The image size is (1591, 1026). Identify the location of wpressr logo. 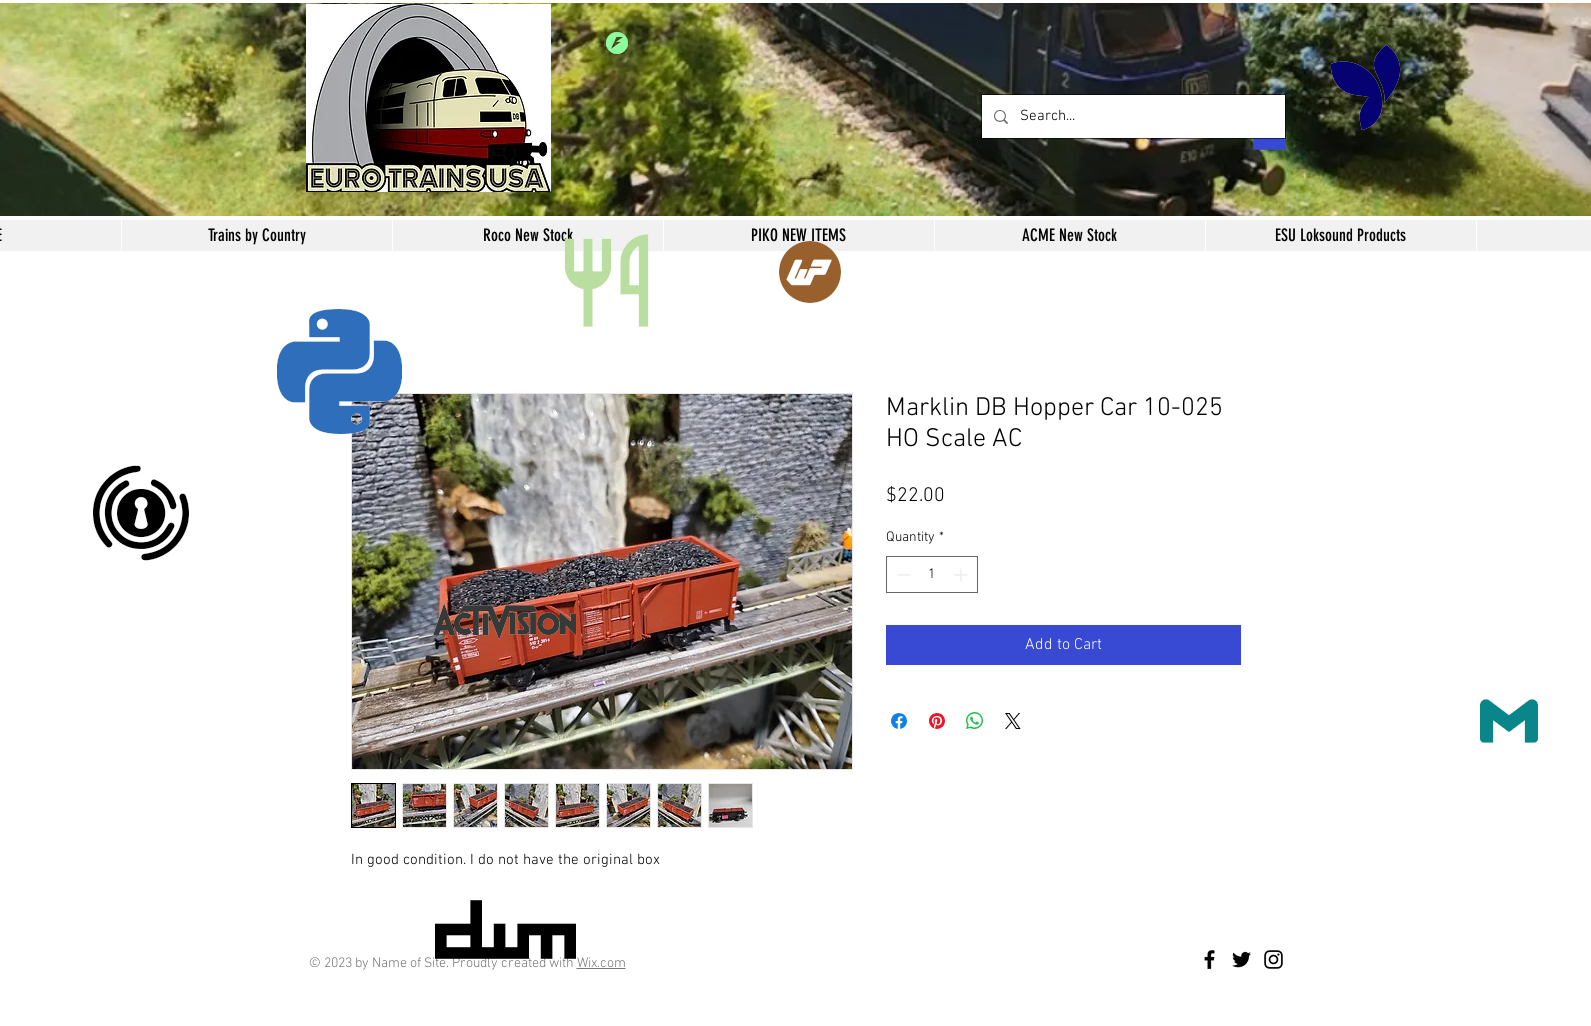
(810, 272).